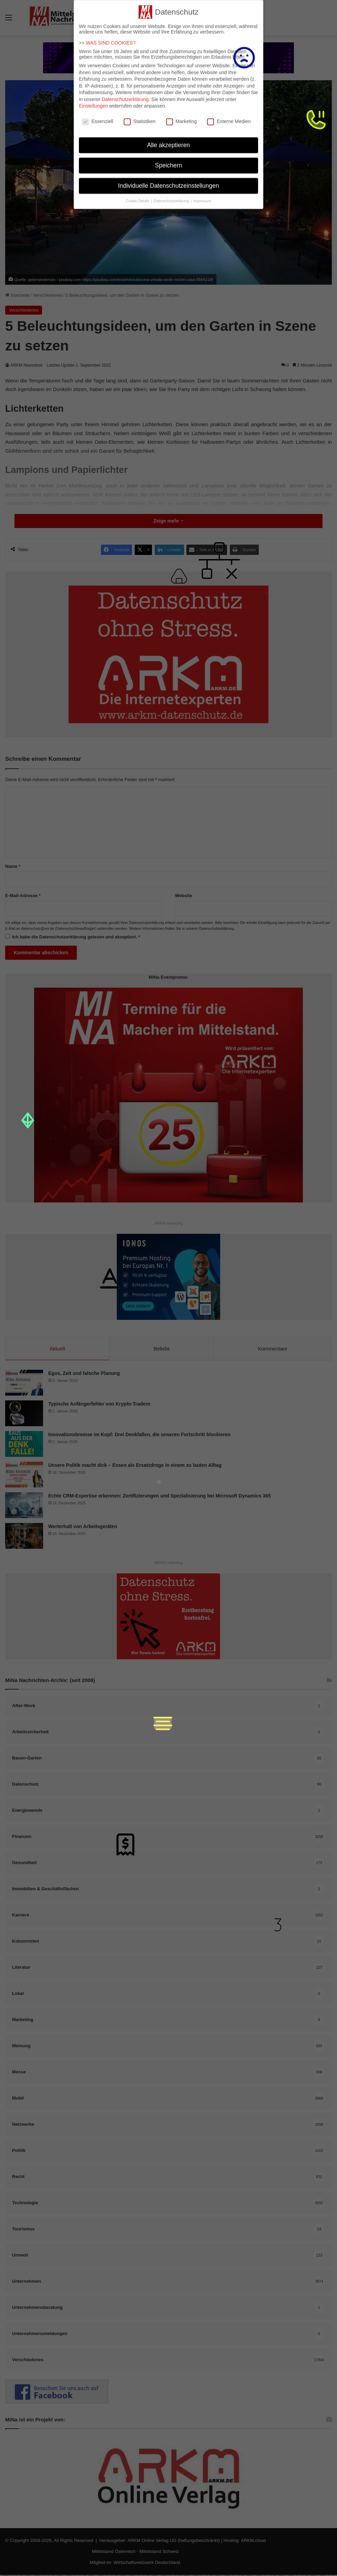  Describe the element at coordinates (28, 1120) in the screenshot. I see `ethereum cryptocurrency symbol` at that location.